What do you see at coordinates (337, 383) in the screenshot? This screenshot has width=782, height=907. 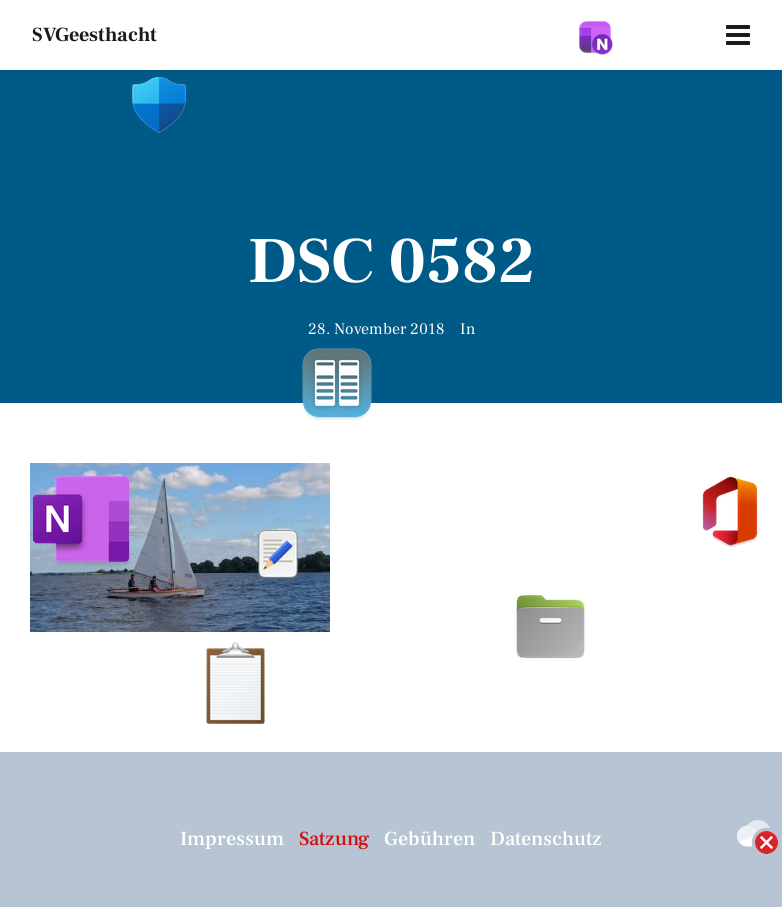 I see `open progress tracking app` at bounding box center [337, 383].